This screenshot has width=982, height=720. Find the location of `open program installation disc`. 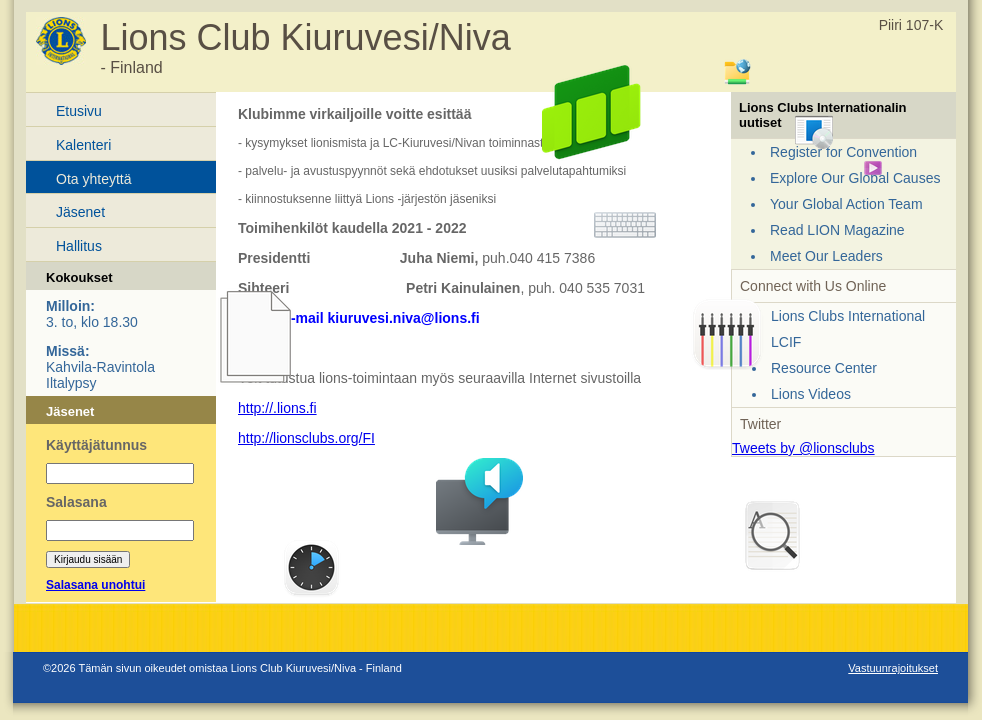

open program installation disc is located at coordinates (814, 130).